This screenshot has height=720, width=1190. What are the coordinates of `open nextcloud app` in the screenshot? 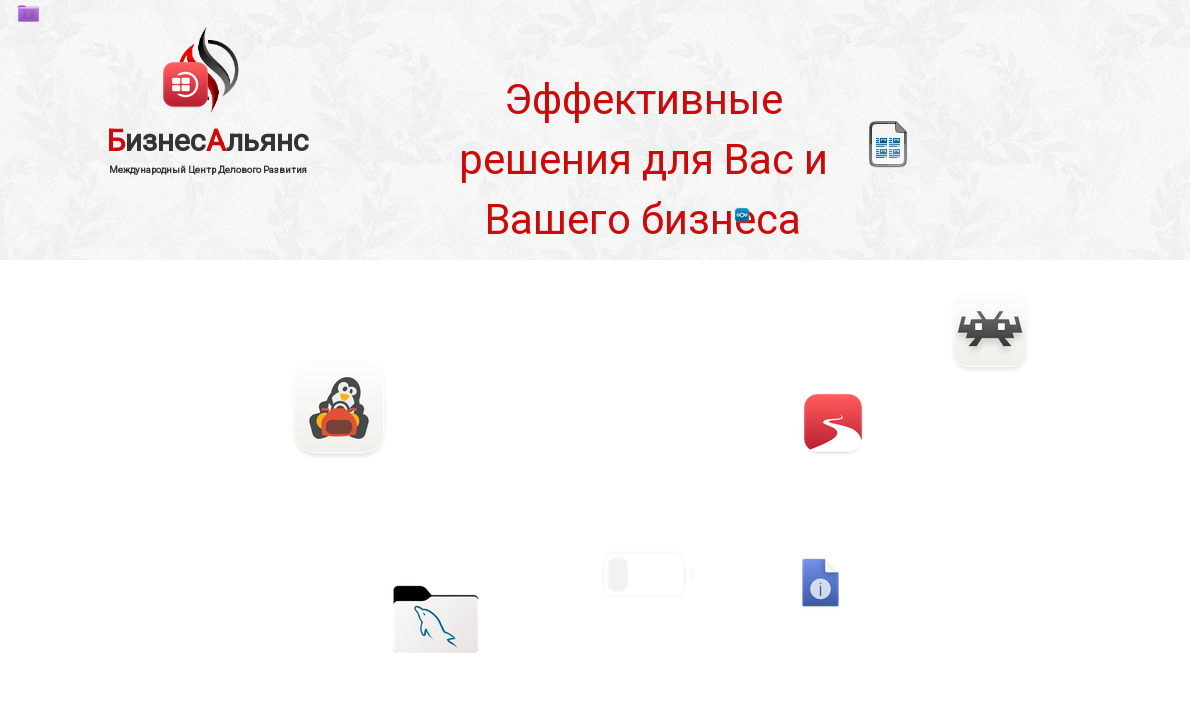 It's located at (742, 215).